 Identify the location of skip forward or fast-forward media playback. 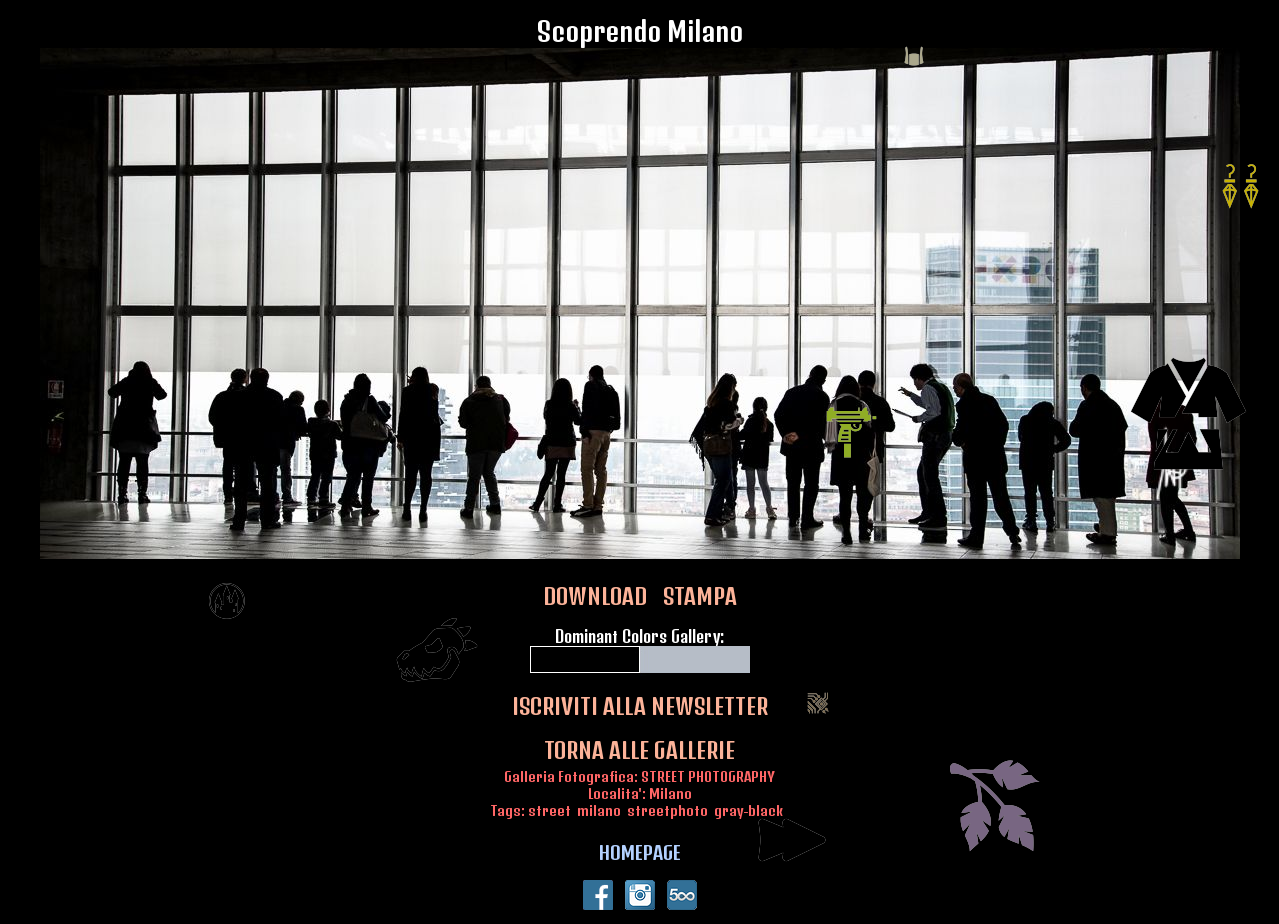
(792, 840).